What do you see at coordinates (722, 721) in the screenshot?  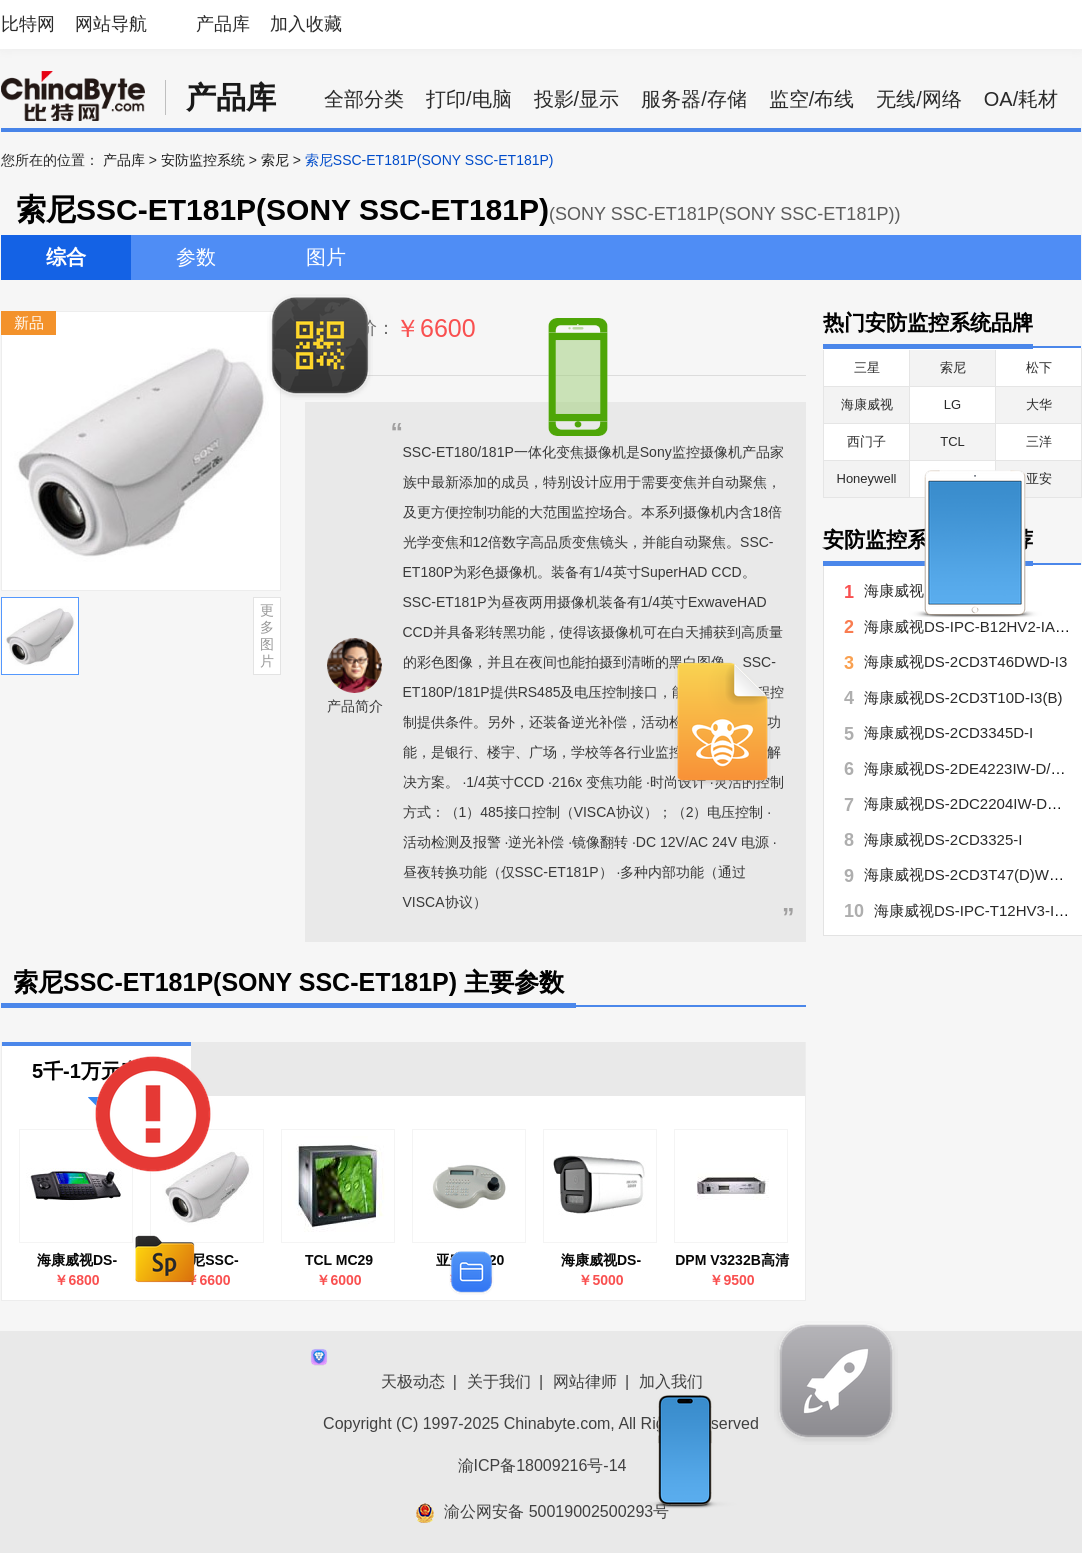 I see `open a freeplane mind mapping file` at bounding box center [722, 721].